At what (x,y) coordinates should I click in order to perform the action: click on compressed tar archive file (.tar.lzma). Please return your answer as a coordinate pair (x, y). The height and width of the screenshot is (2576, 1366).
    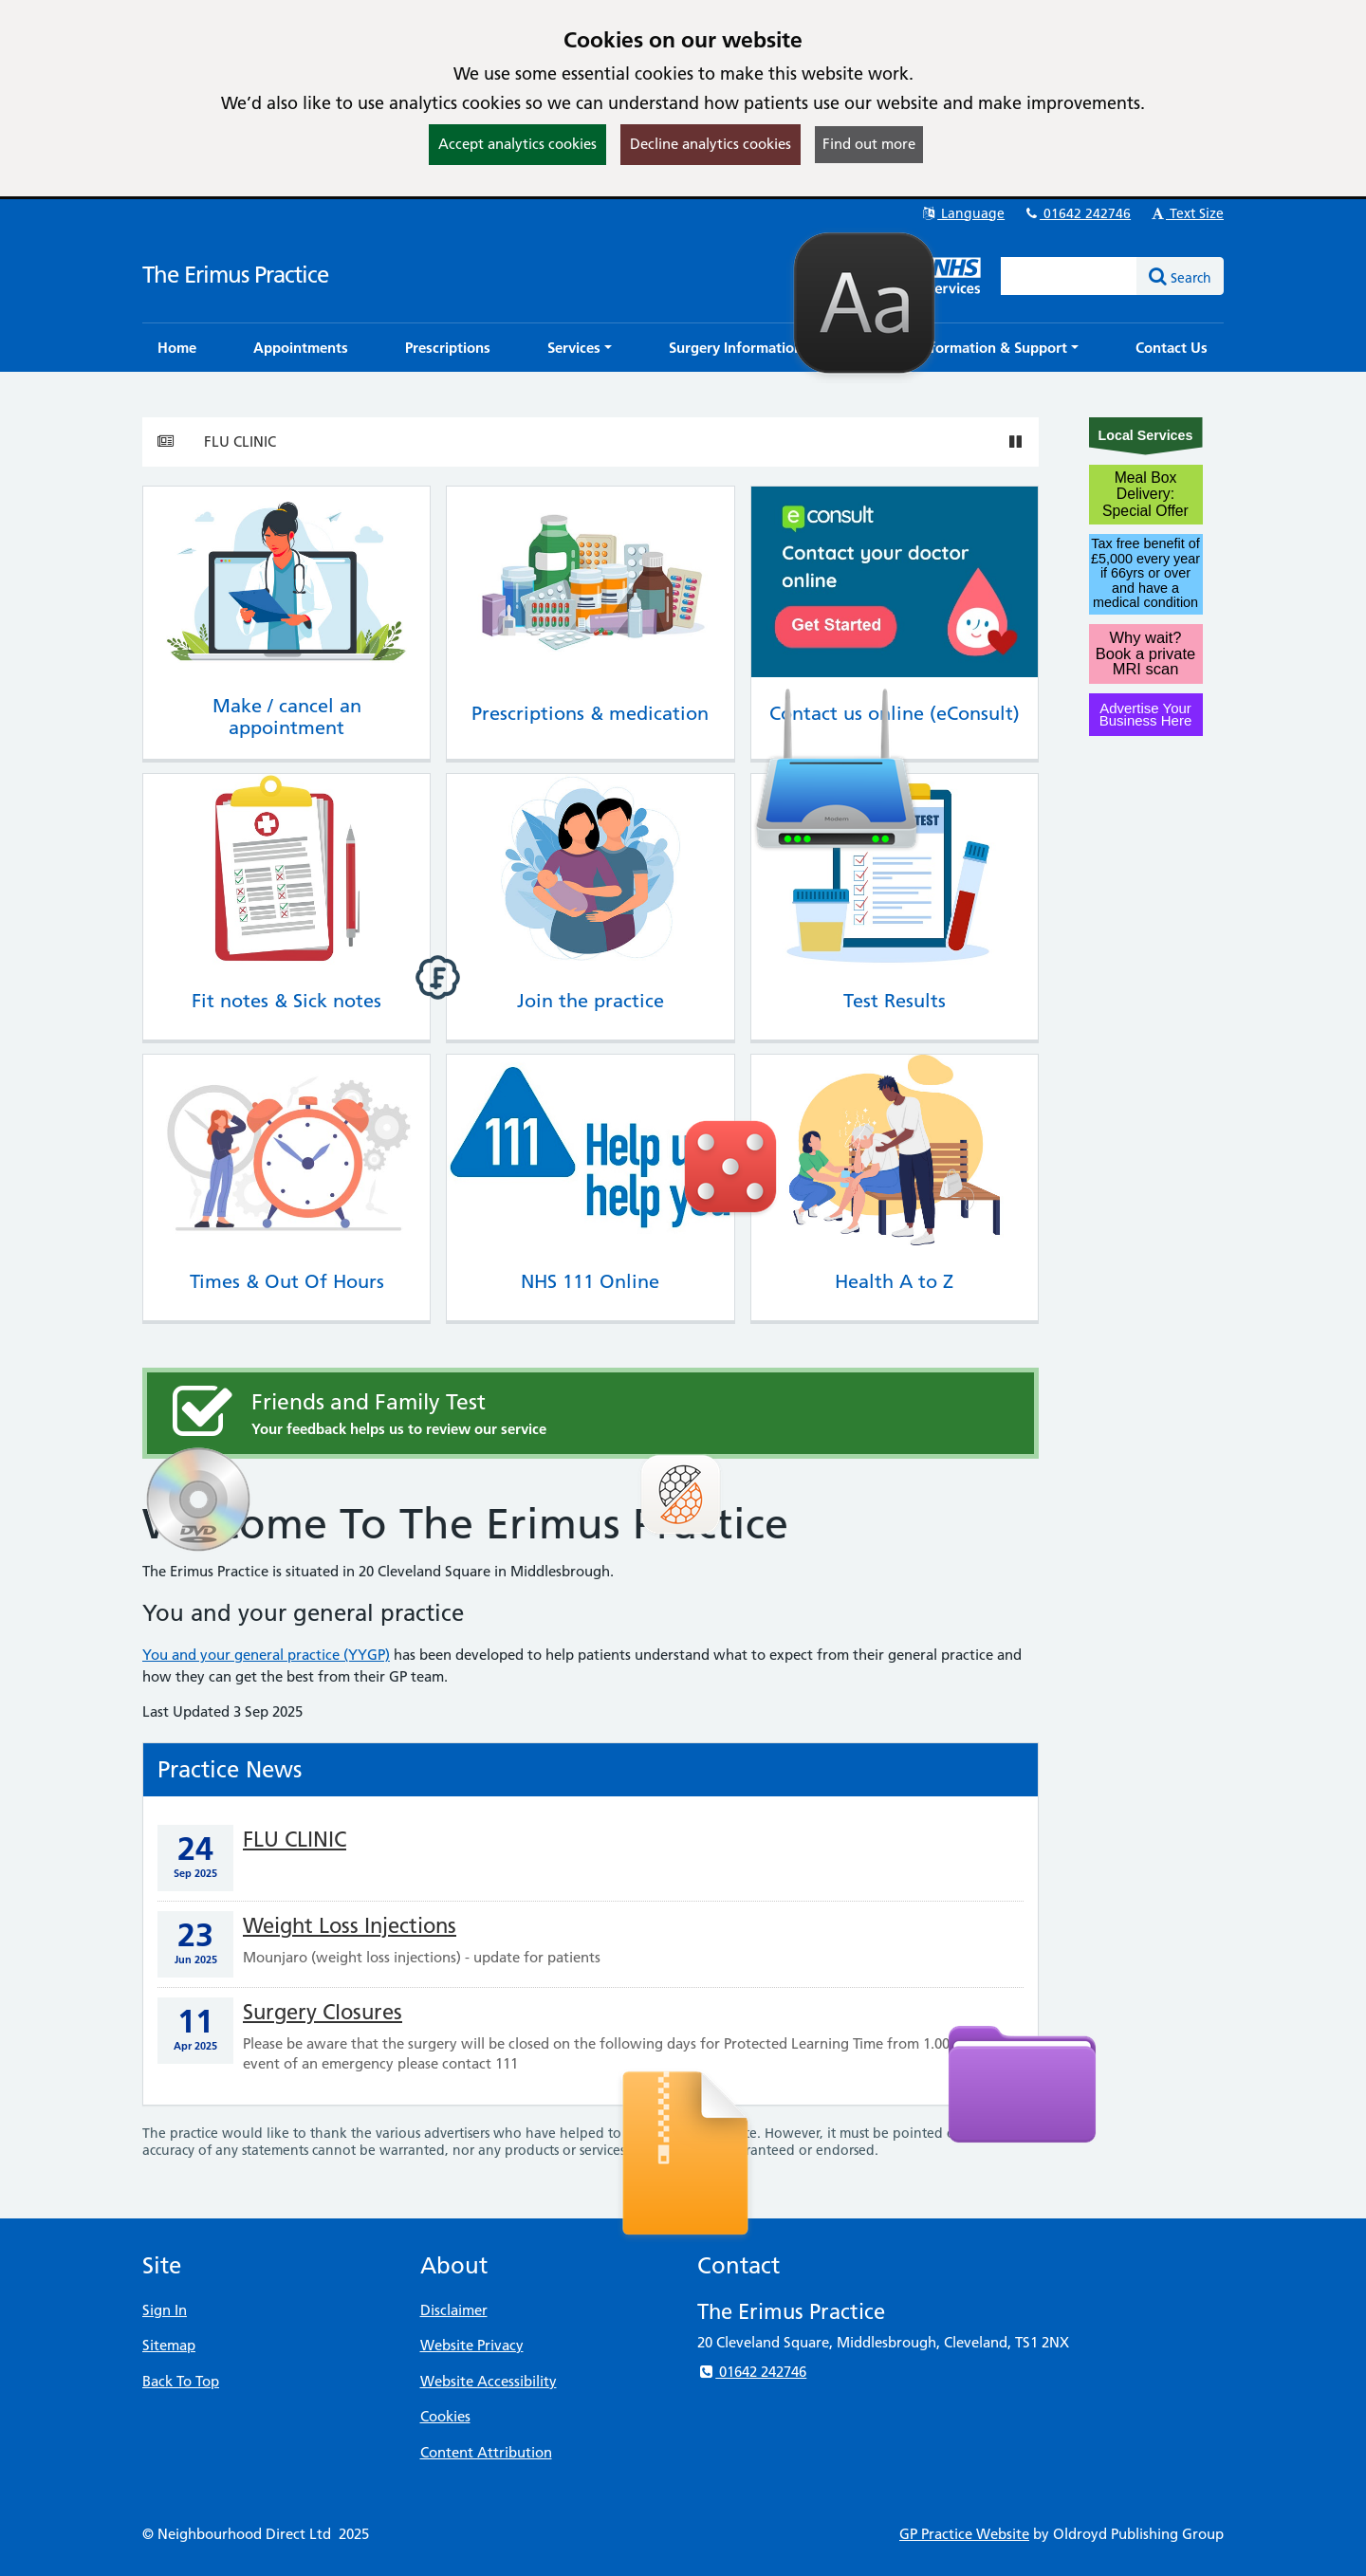
    Looking at the image, I should click on (685, 2156).